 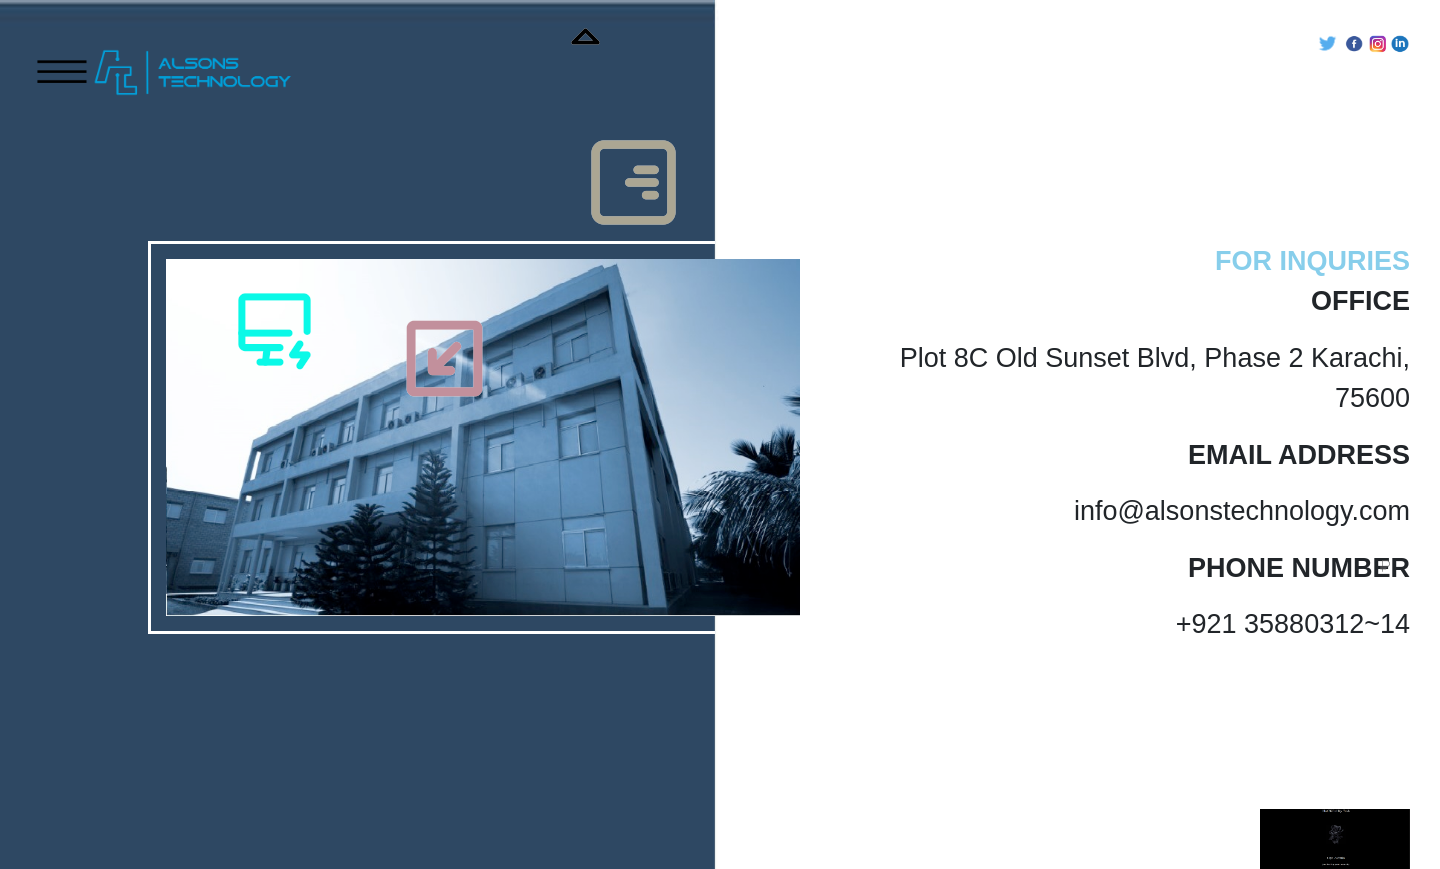 I want to click on collapse an expanded section, so click(x=585, y=38).